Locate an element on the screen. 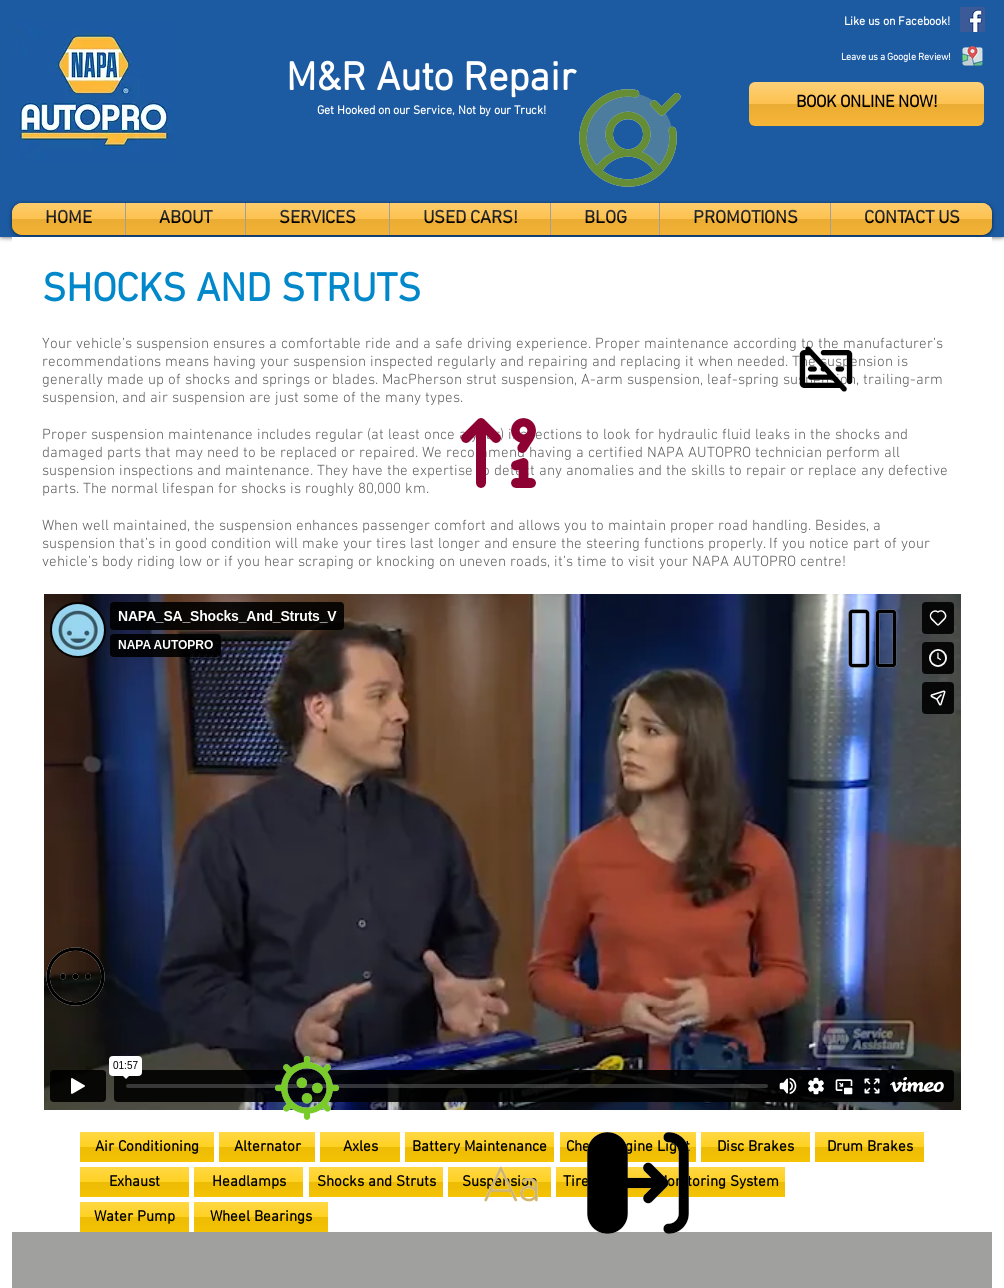 The image size is (1004, 1288). adjust font or text size settings is located at coordinates (512, 1185).